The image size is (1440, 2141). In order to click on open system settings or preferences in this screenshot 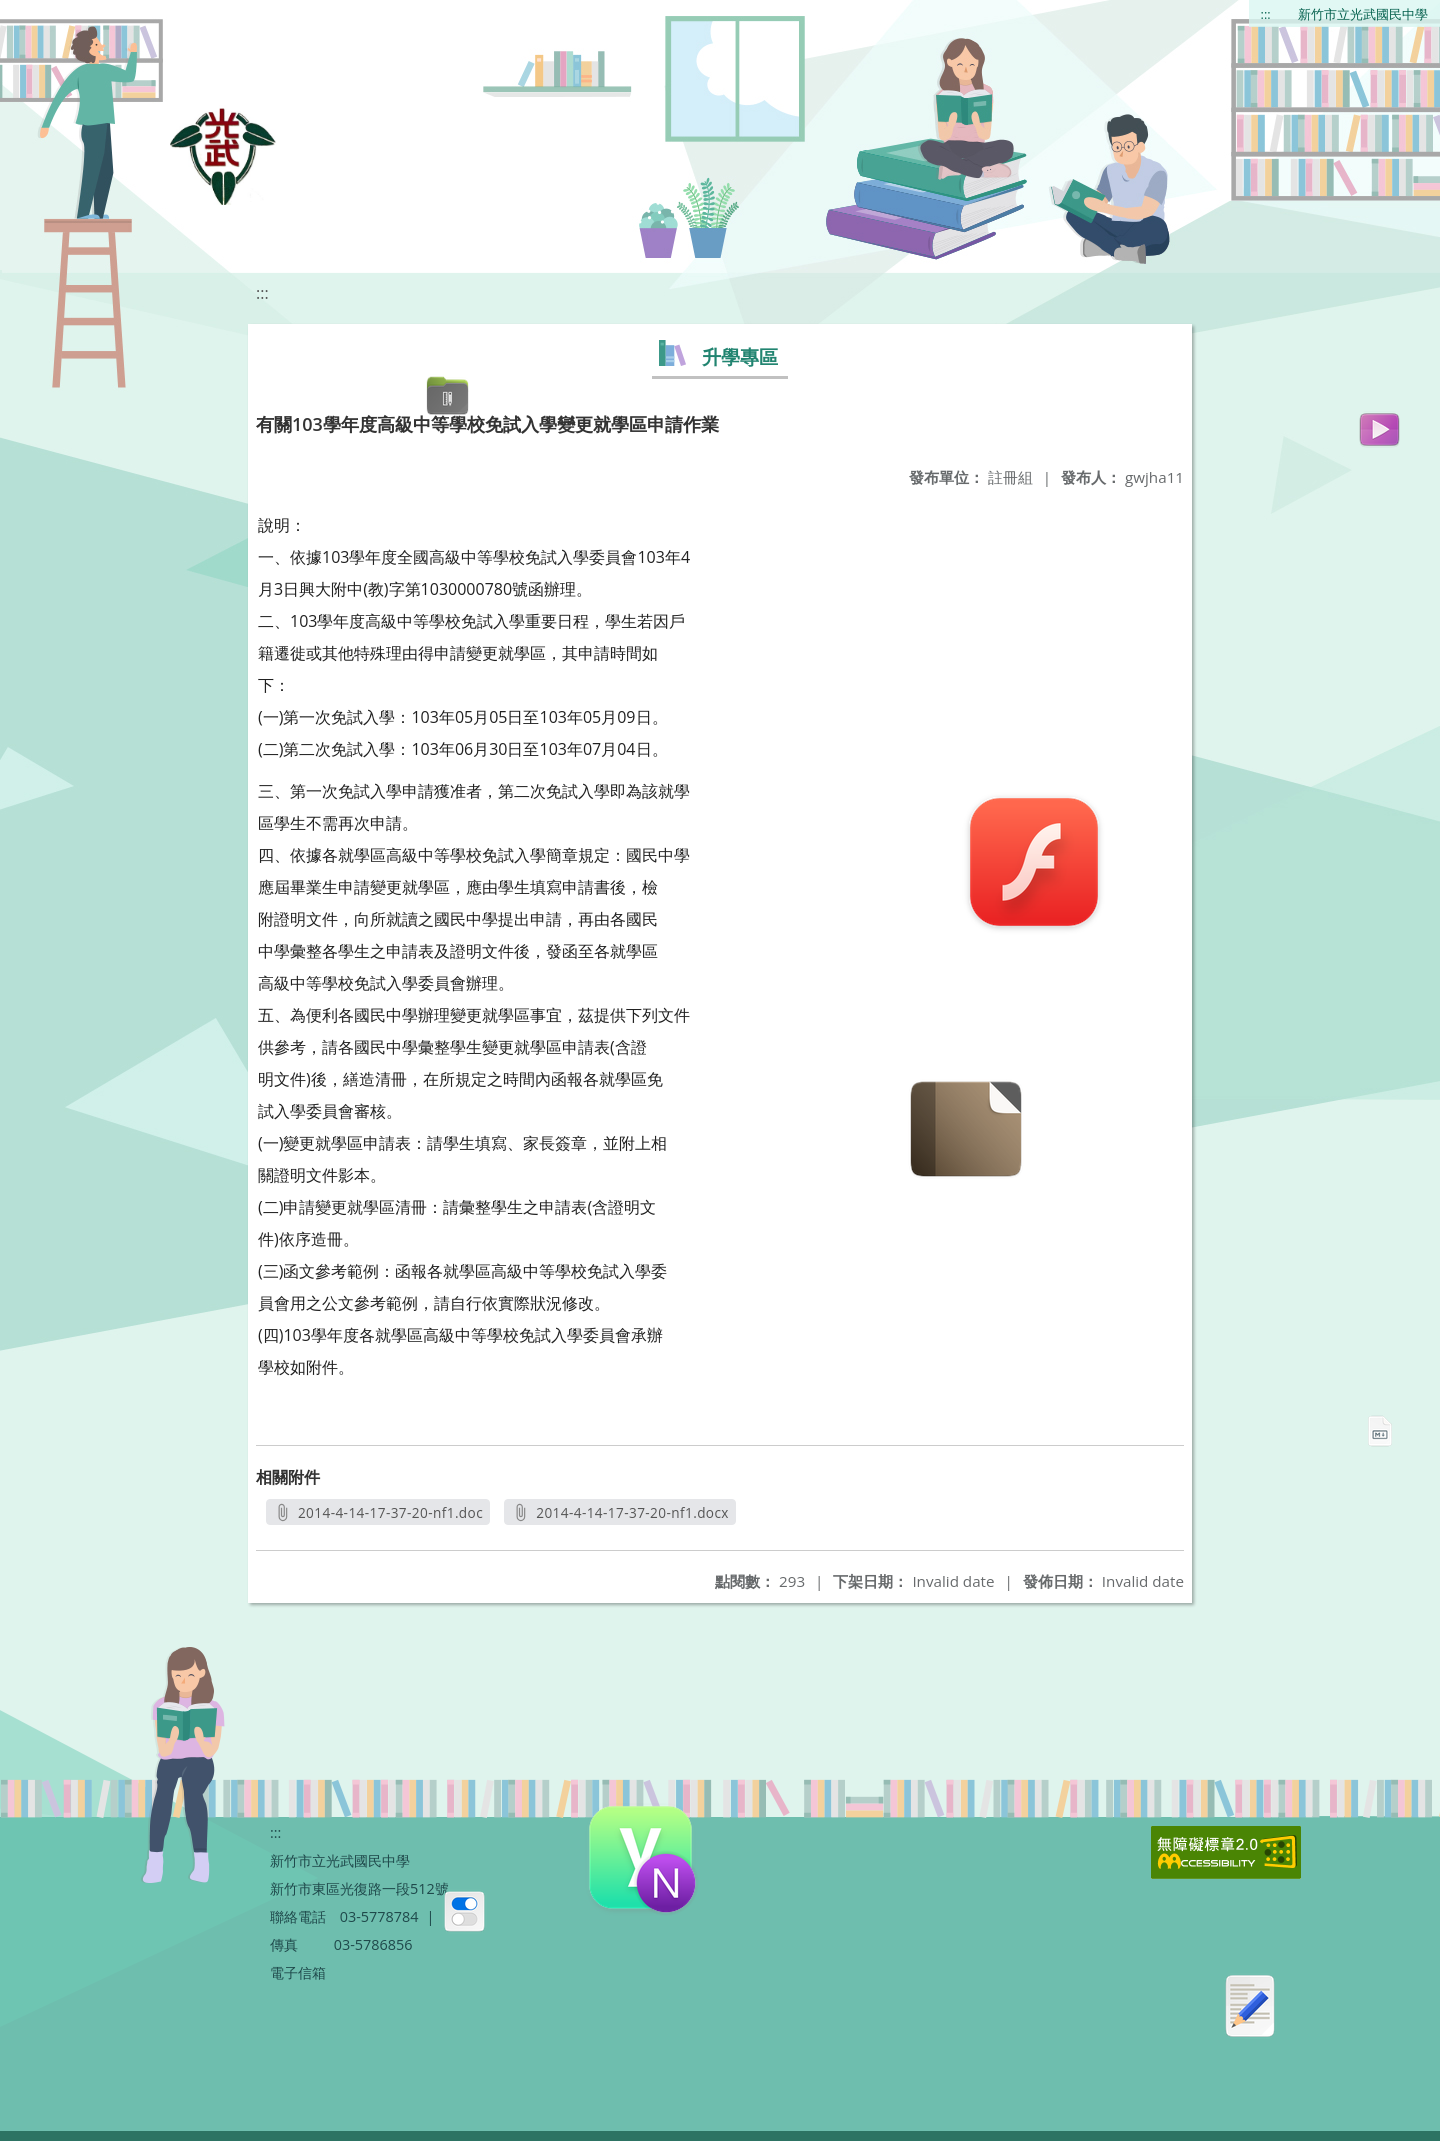, I will do `click(464, 1911)`.